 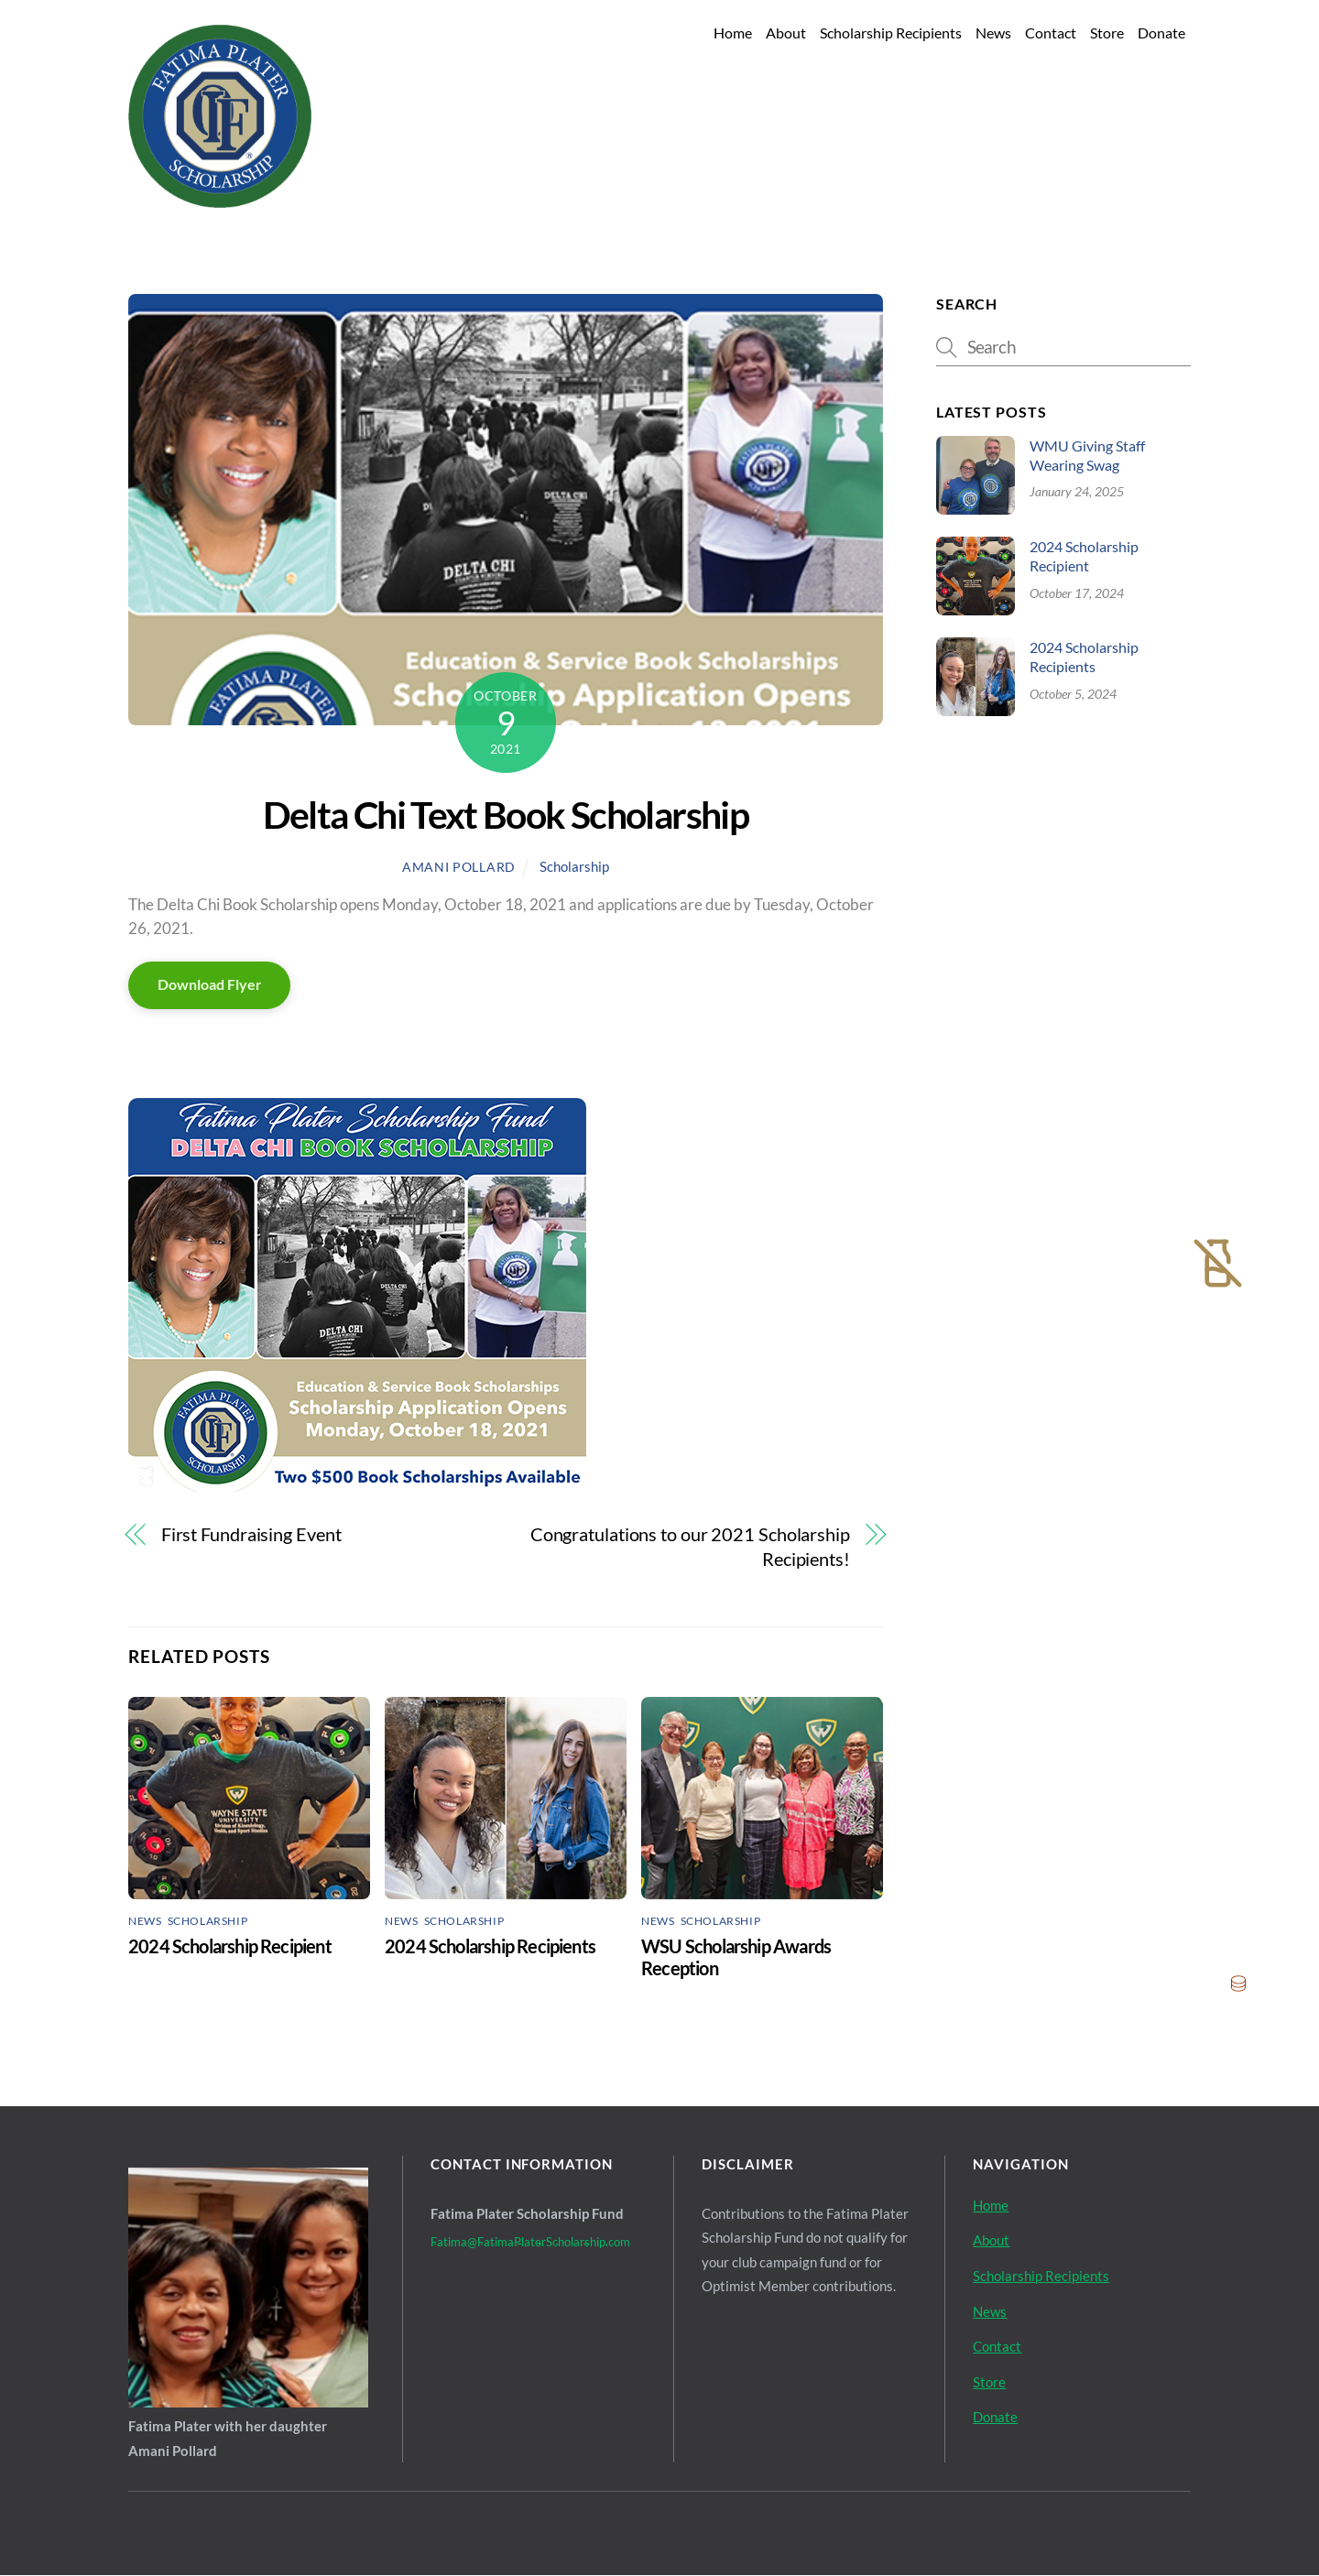 I want to click on access database or data storage, so click(x=1238, y=1984).